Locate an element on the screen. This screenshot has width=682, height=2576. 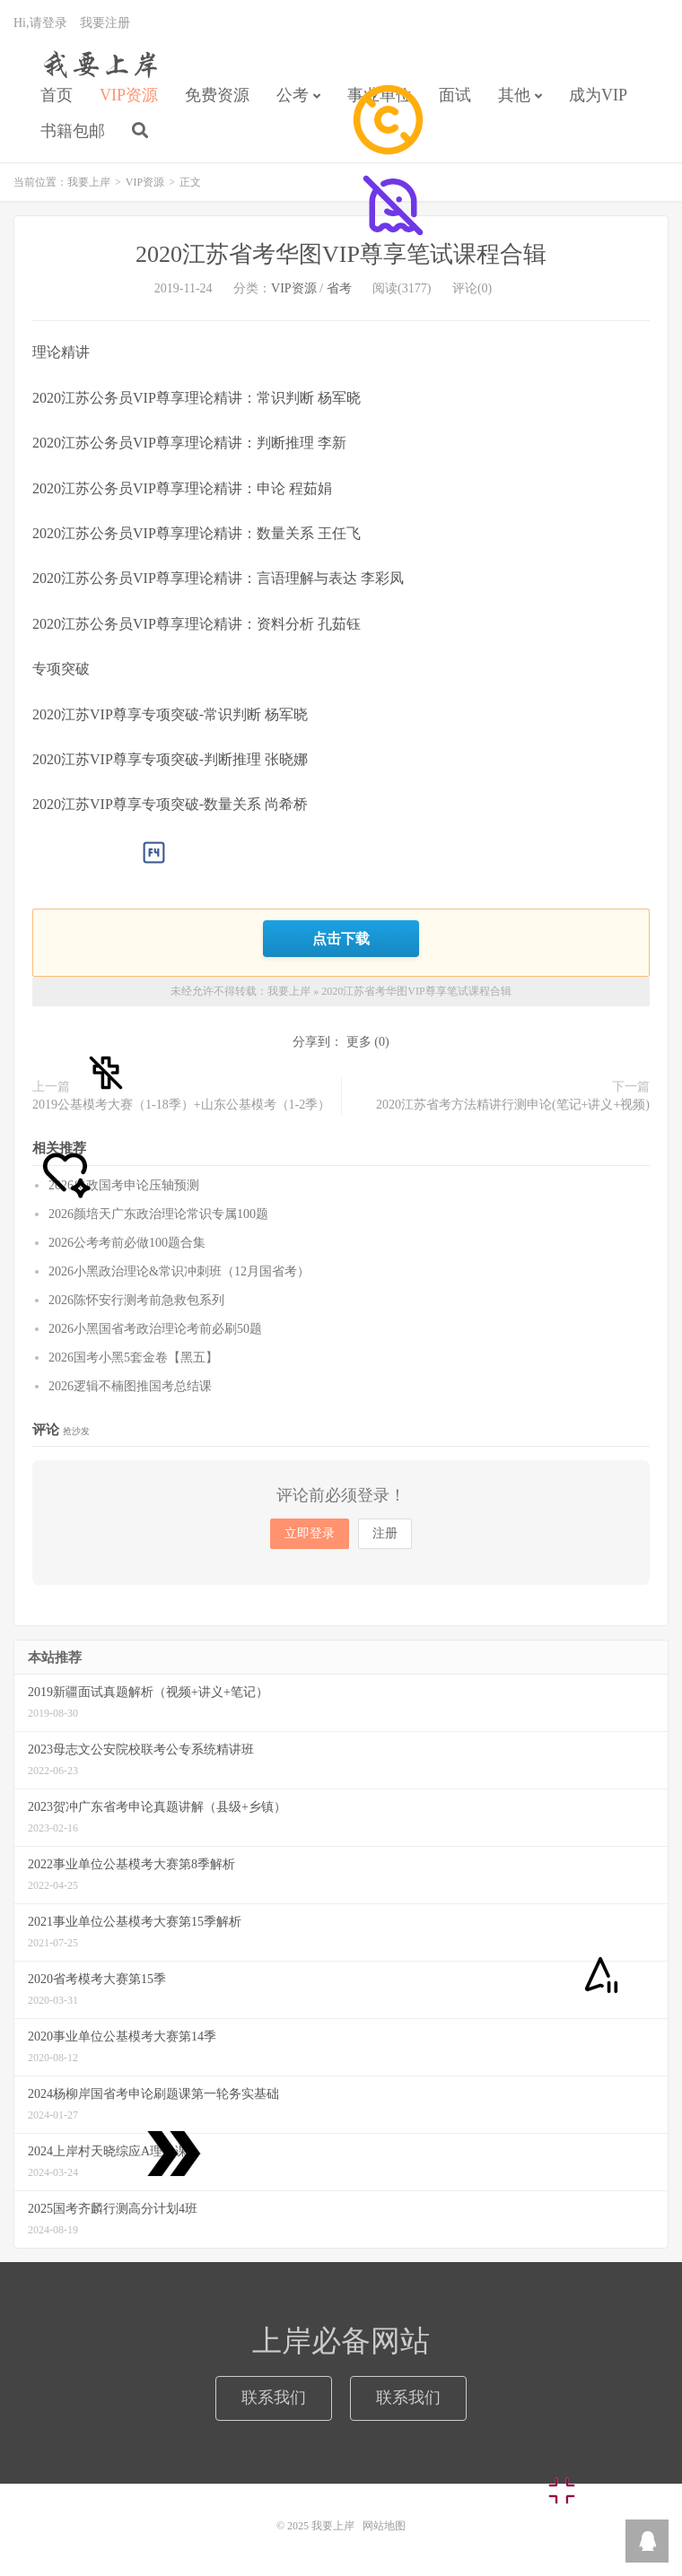
indicates content is copyright-free or in the public domain is located at coordinates (388, 119).